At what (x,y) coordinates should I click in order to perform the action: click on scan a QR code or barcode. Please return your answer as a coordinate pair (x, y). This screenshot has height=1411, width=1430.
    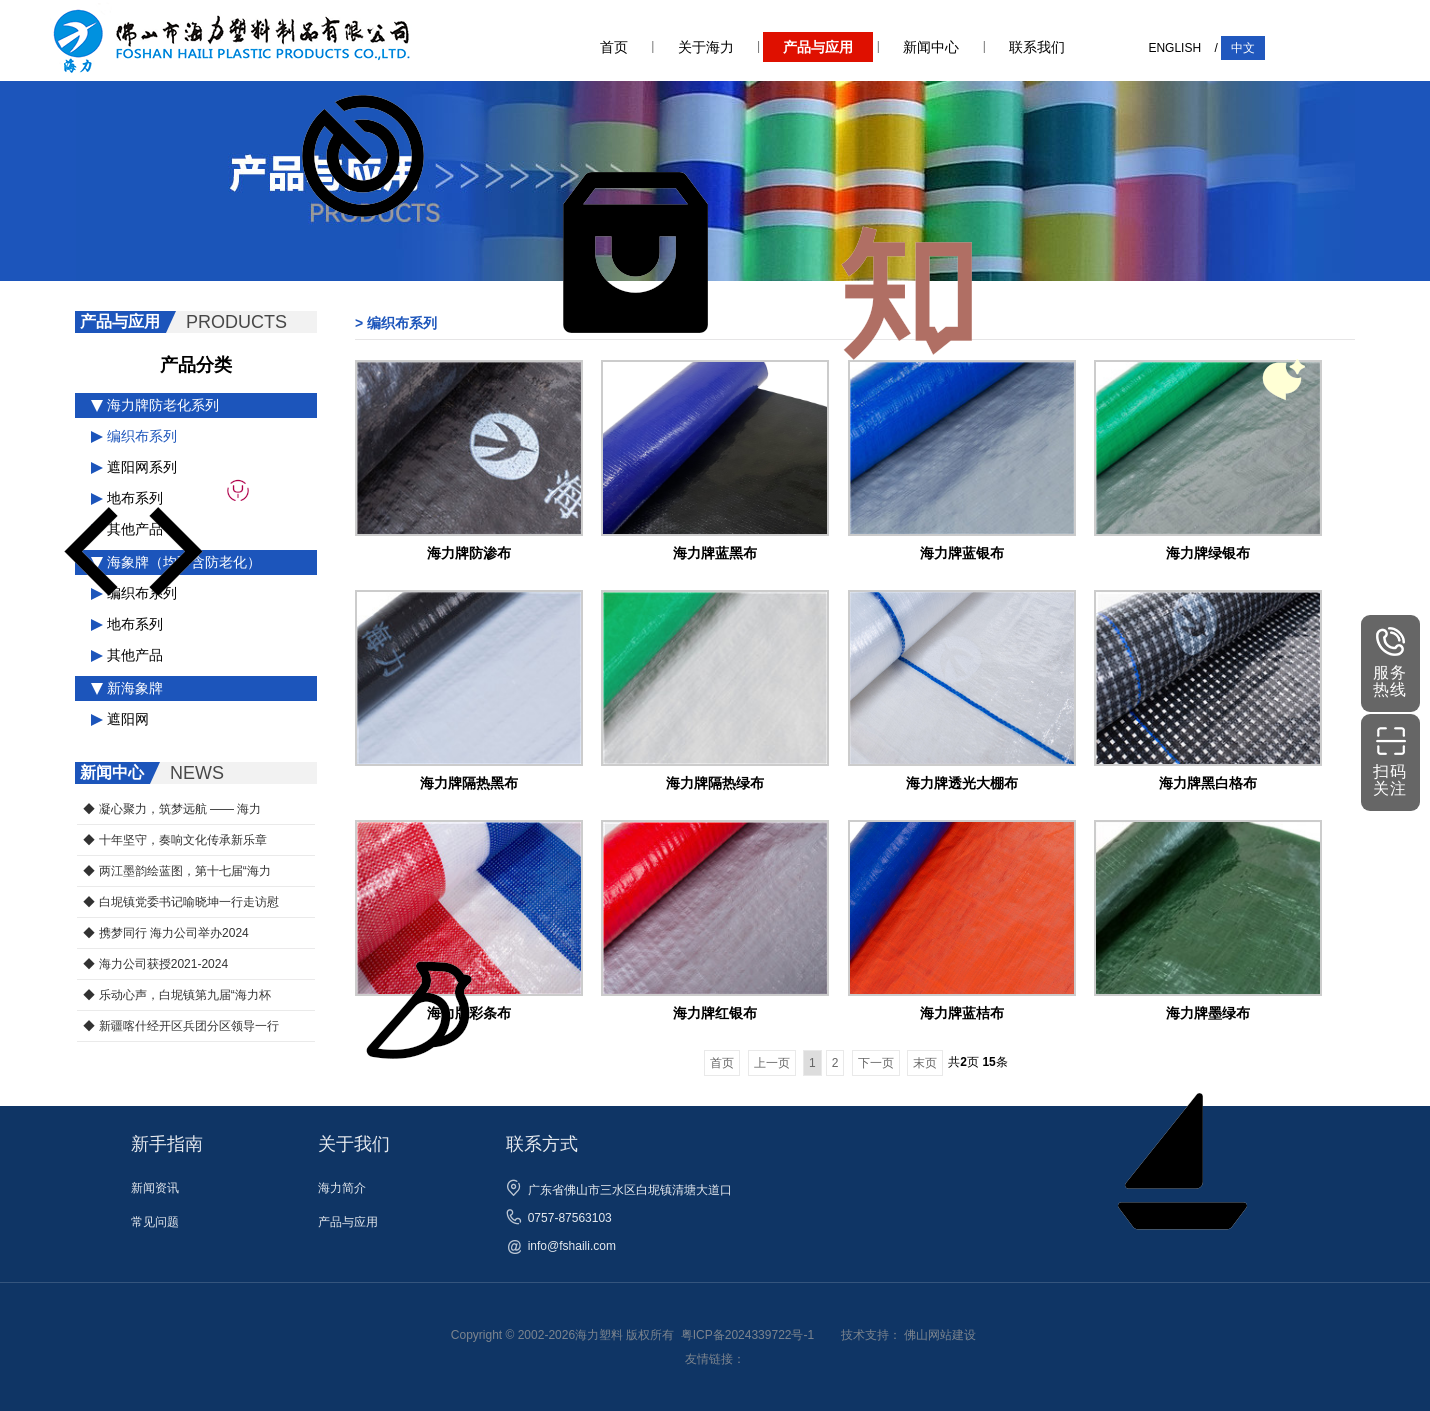
    Looking at the image, I should click on (363, 156).